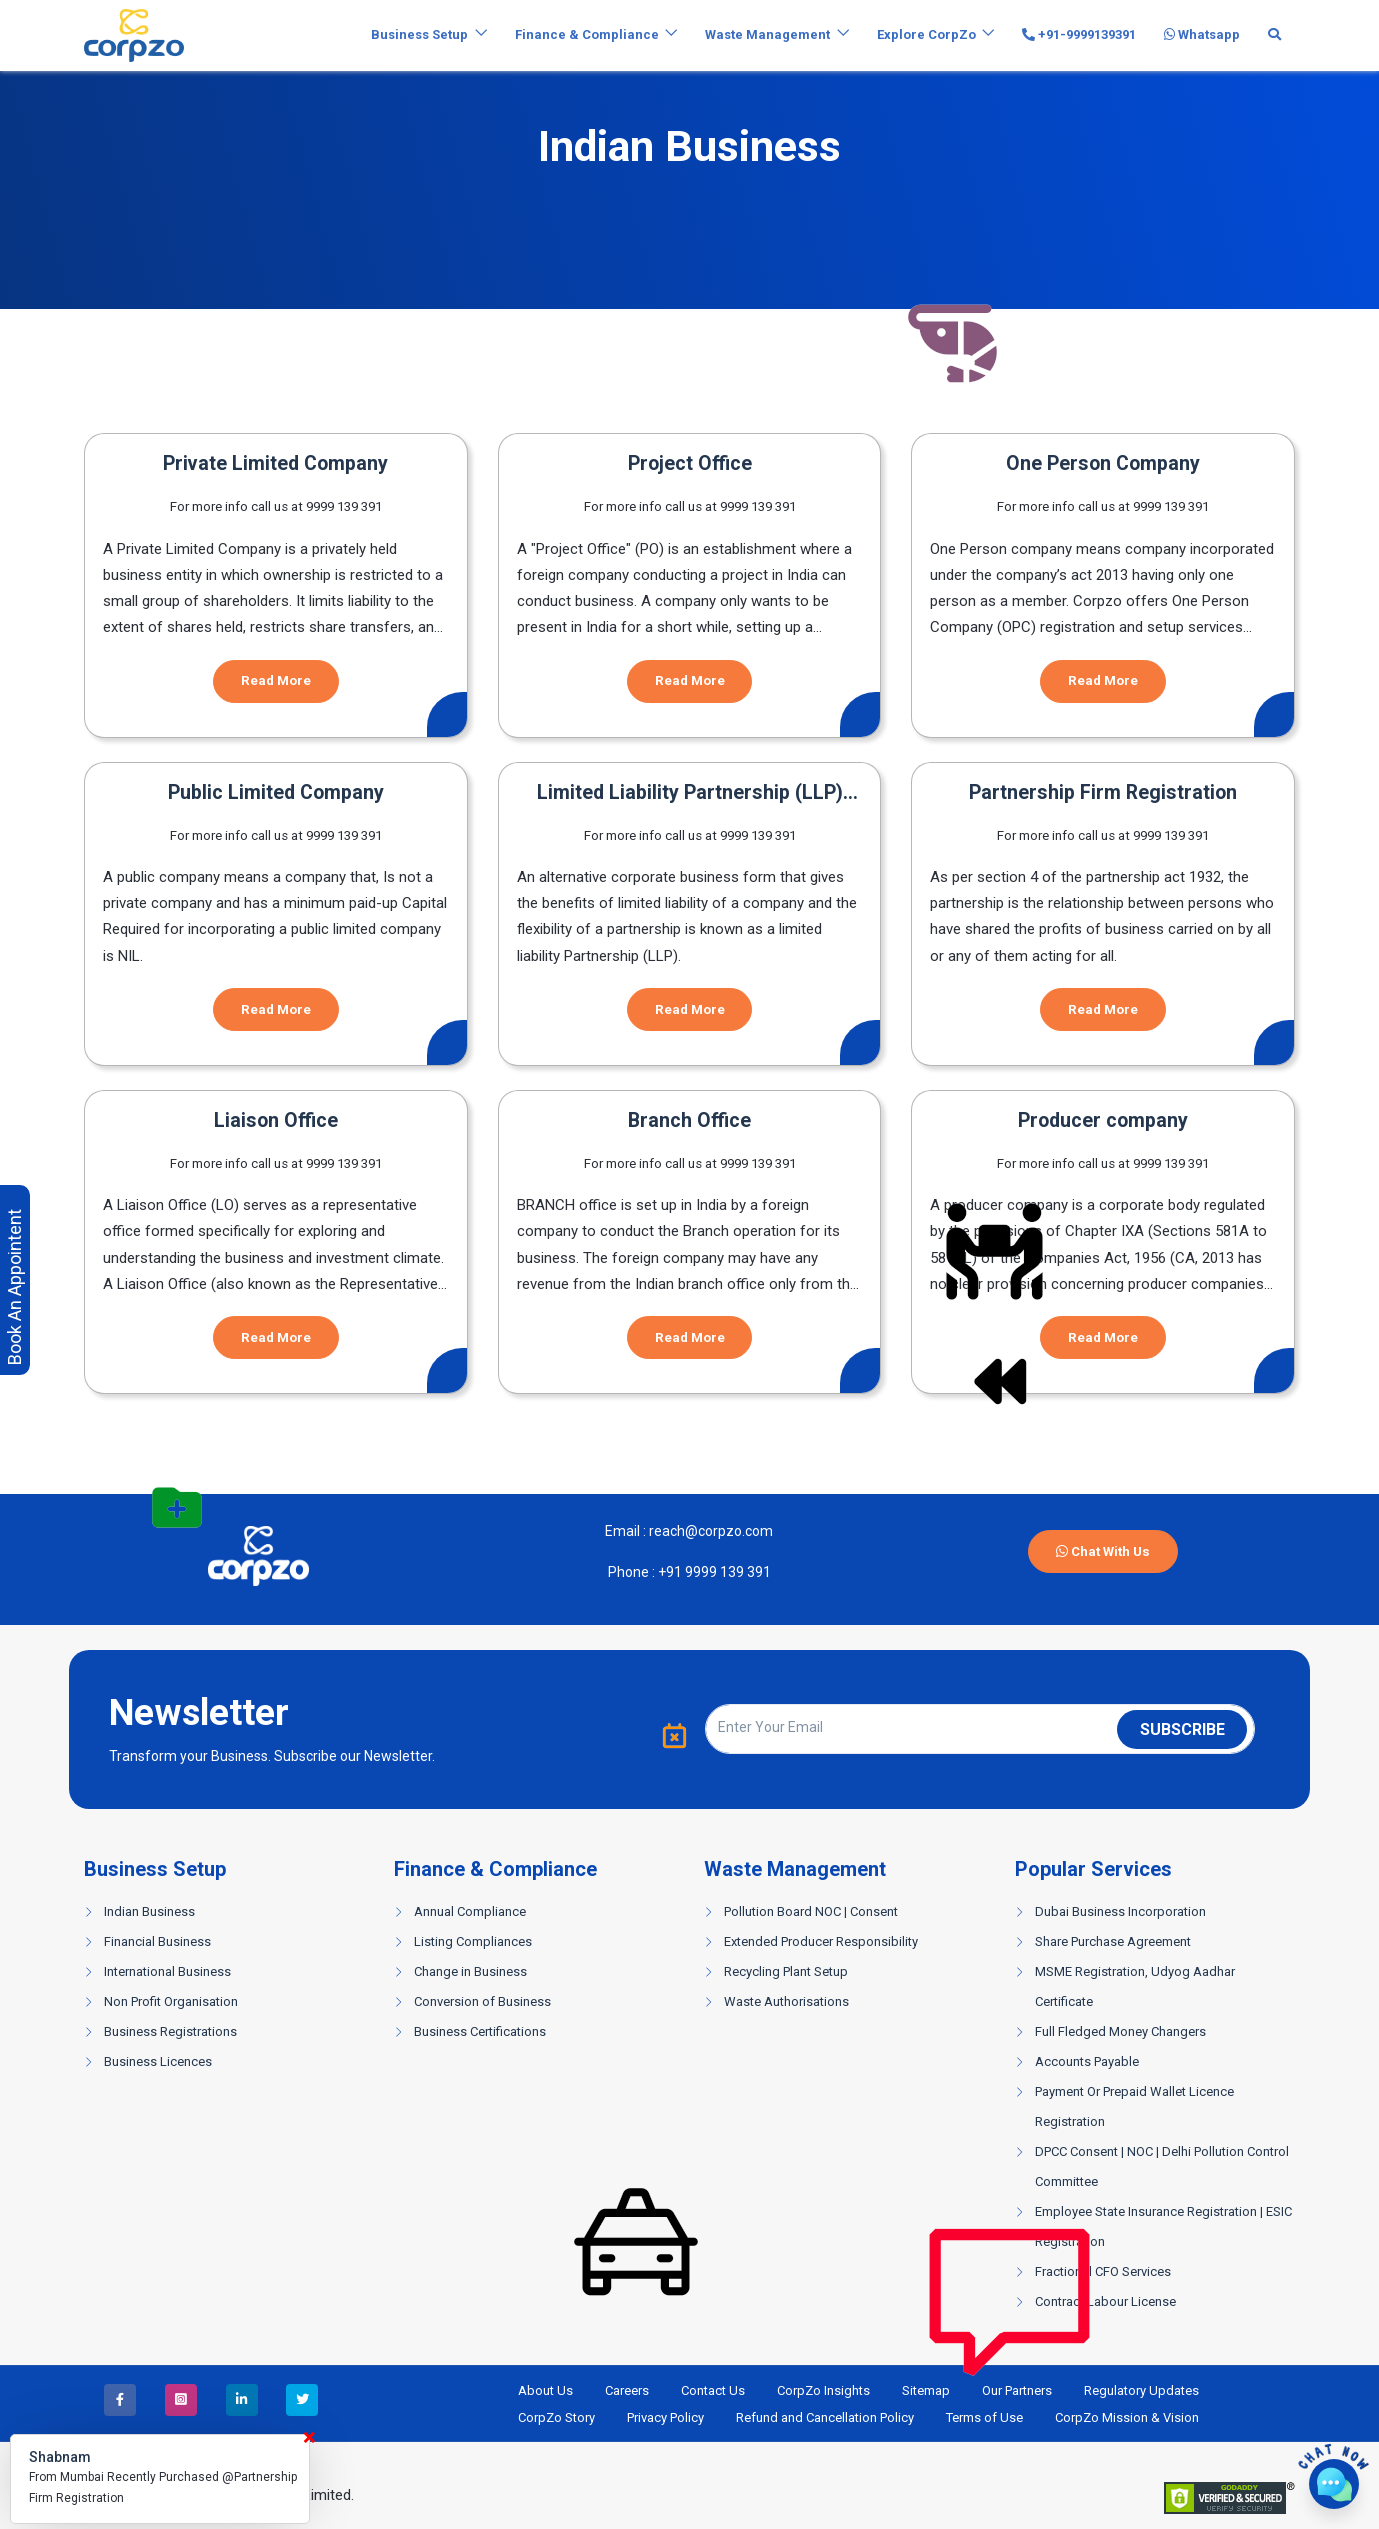 The width and height of the screenshot is (1379, 2529). What do you see at coordinates (177, 1509) in the screenshot?
I see `create a new folder` at bounding box center [177, 1509].